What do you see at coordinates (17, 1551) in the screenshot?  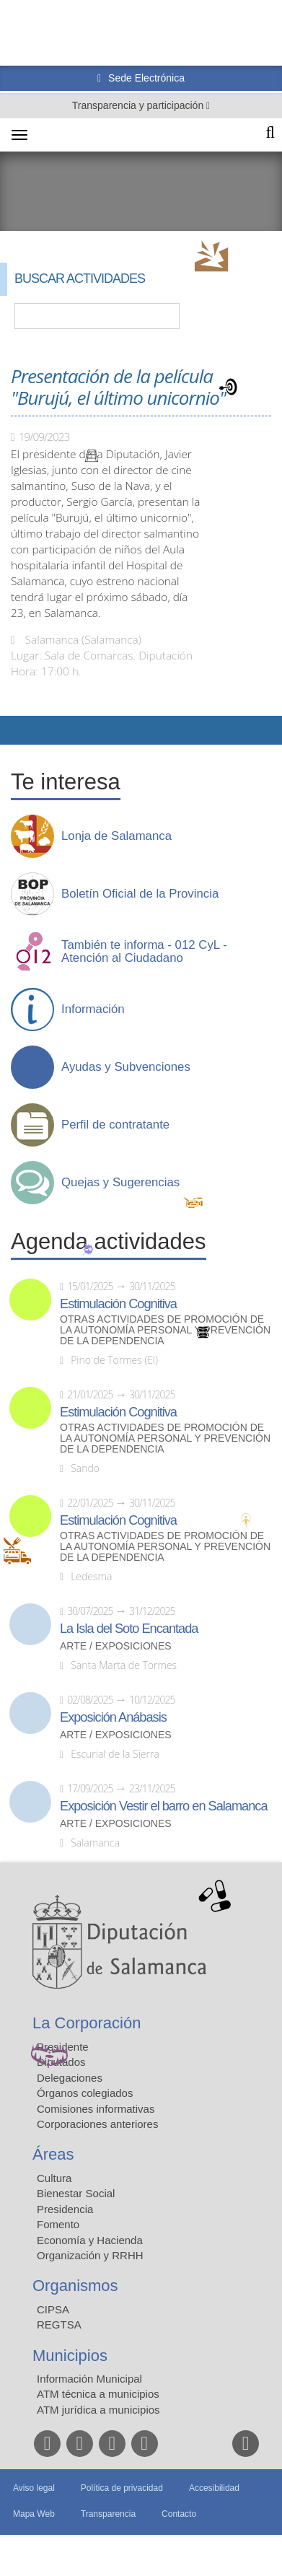 I see `find nearby food trucks` at bounding box center [17, 1551].